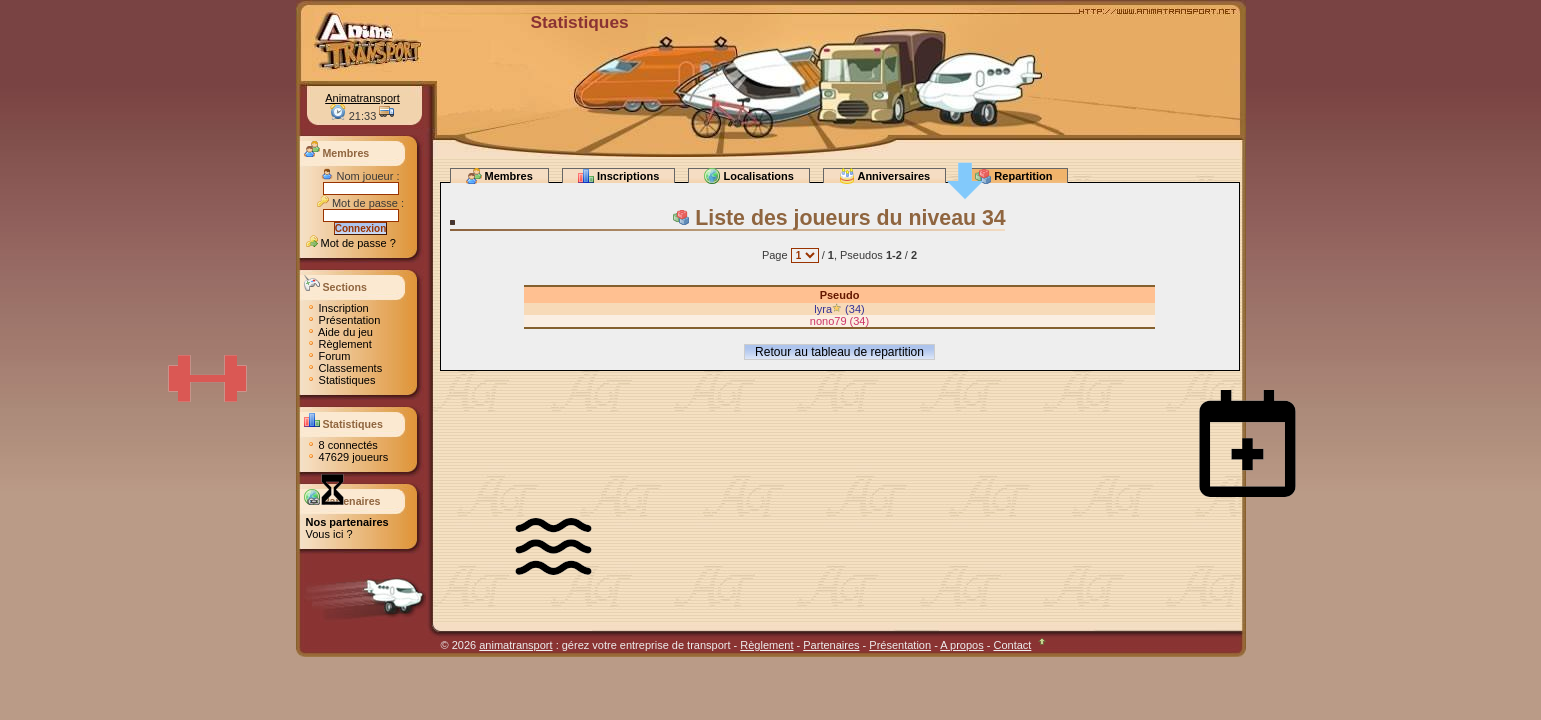  I want to click on indicates water or aquatic features, so click(553, 546).